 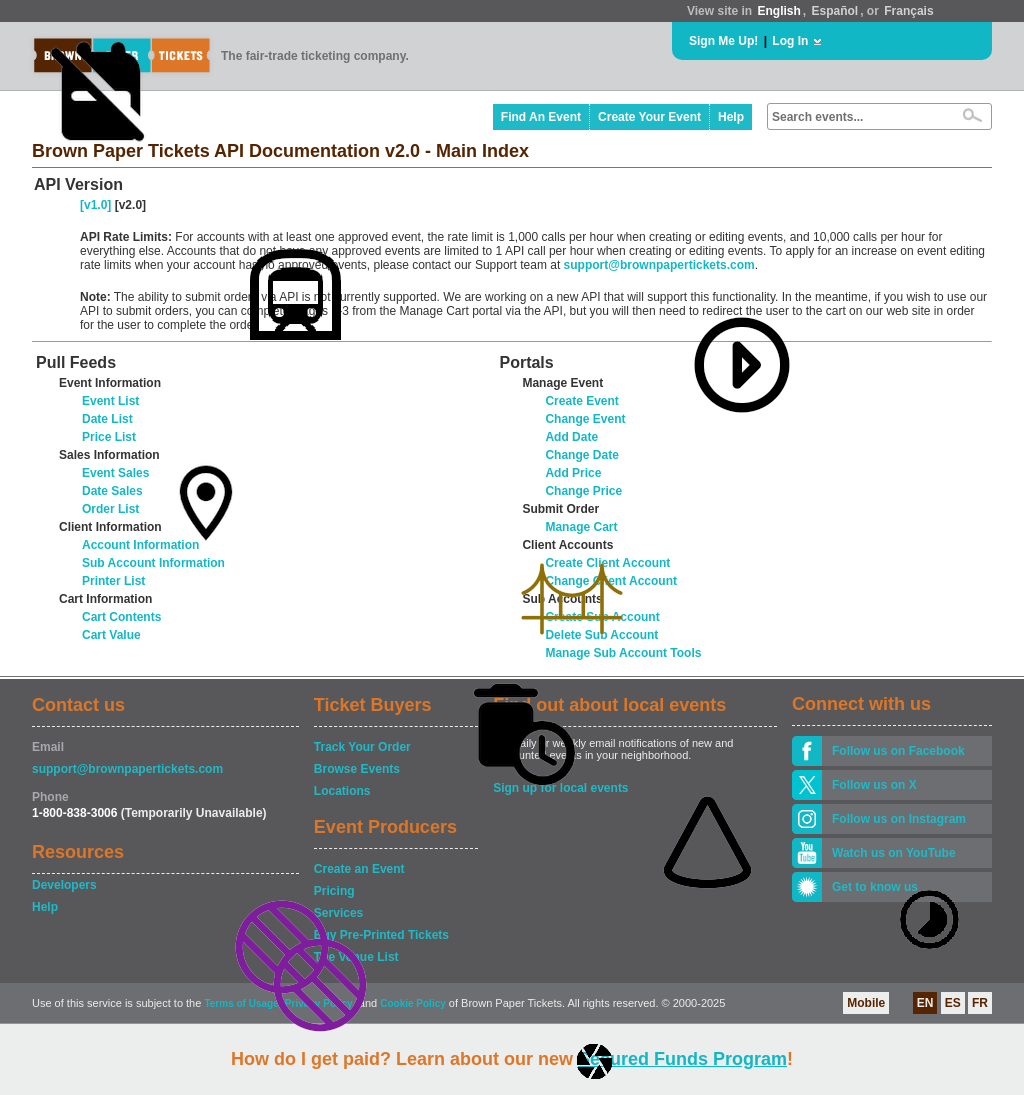 What do you see at coordinates (742, 365) in the screenshot?
I see `play media or start video` at bounding box center [742, 365].